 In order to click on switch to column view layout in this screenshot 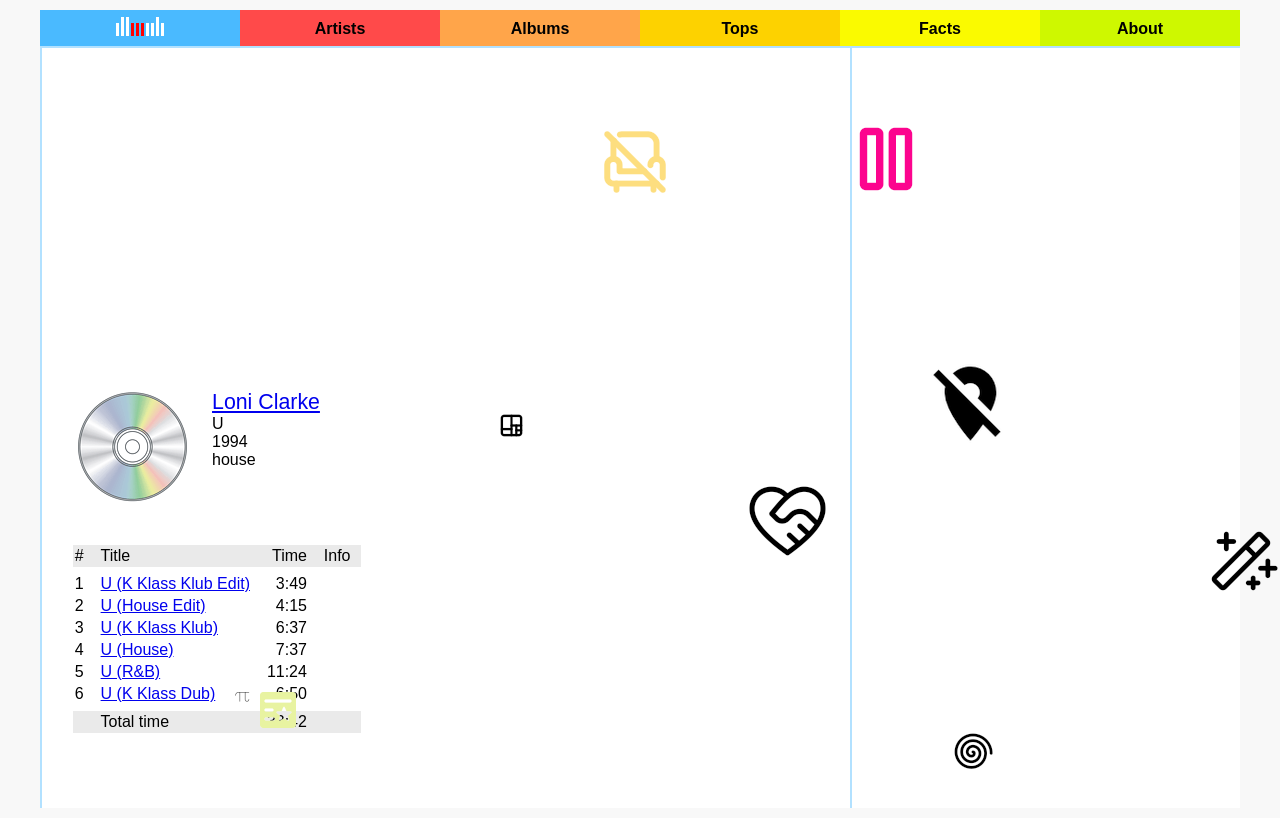, I will do `click(886, 159)`.